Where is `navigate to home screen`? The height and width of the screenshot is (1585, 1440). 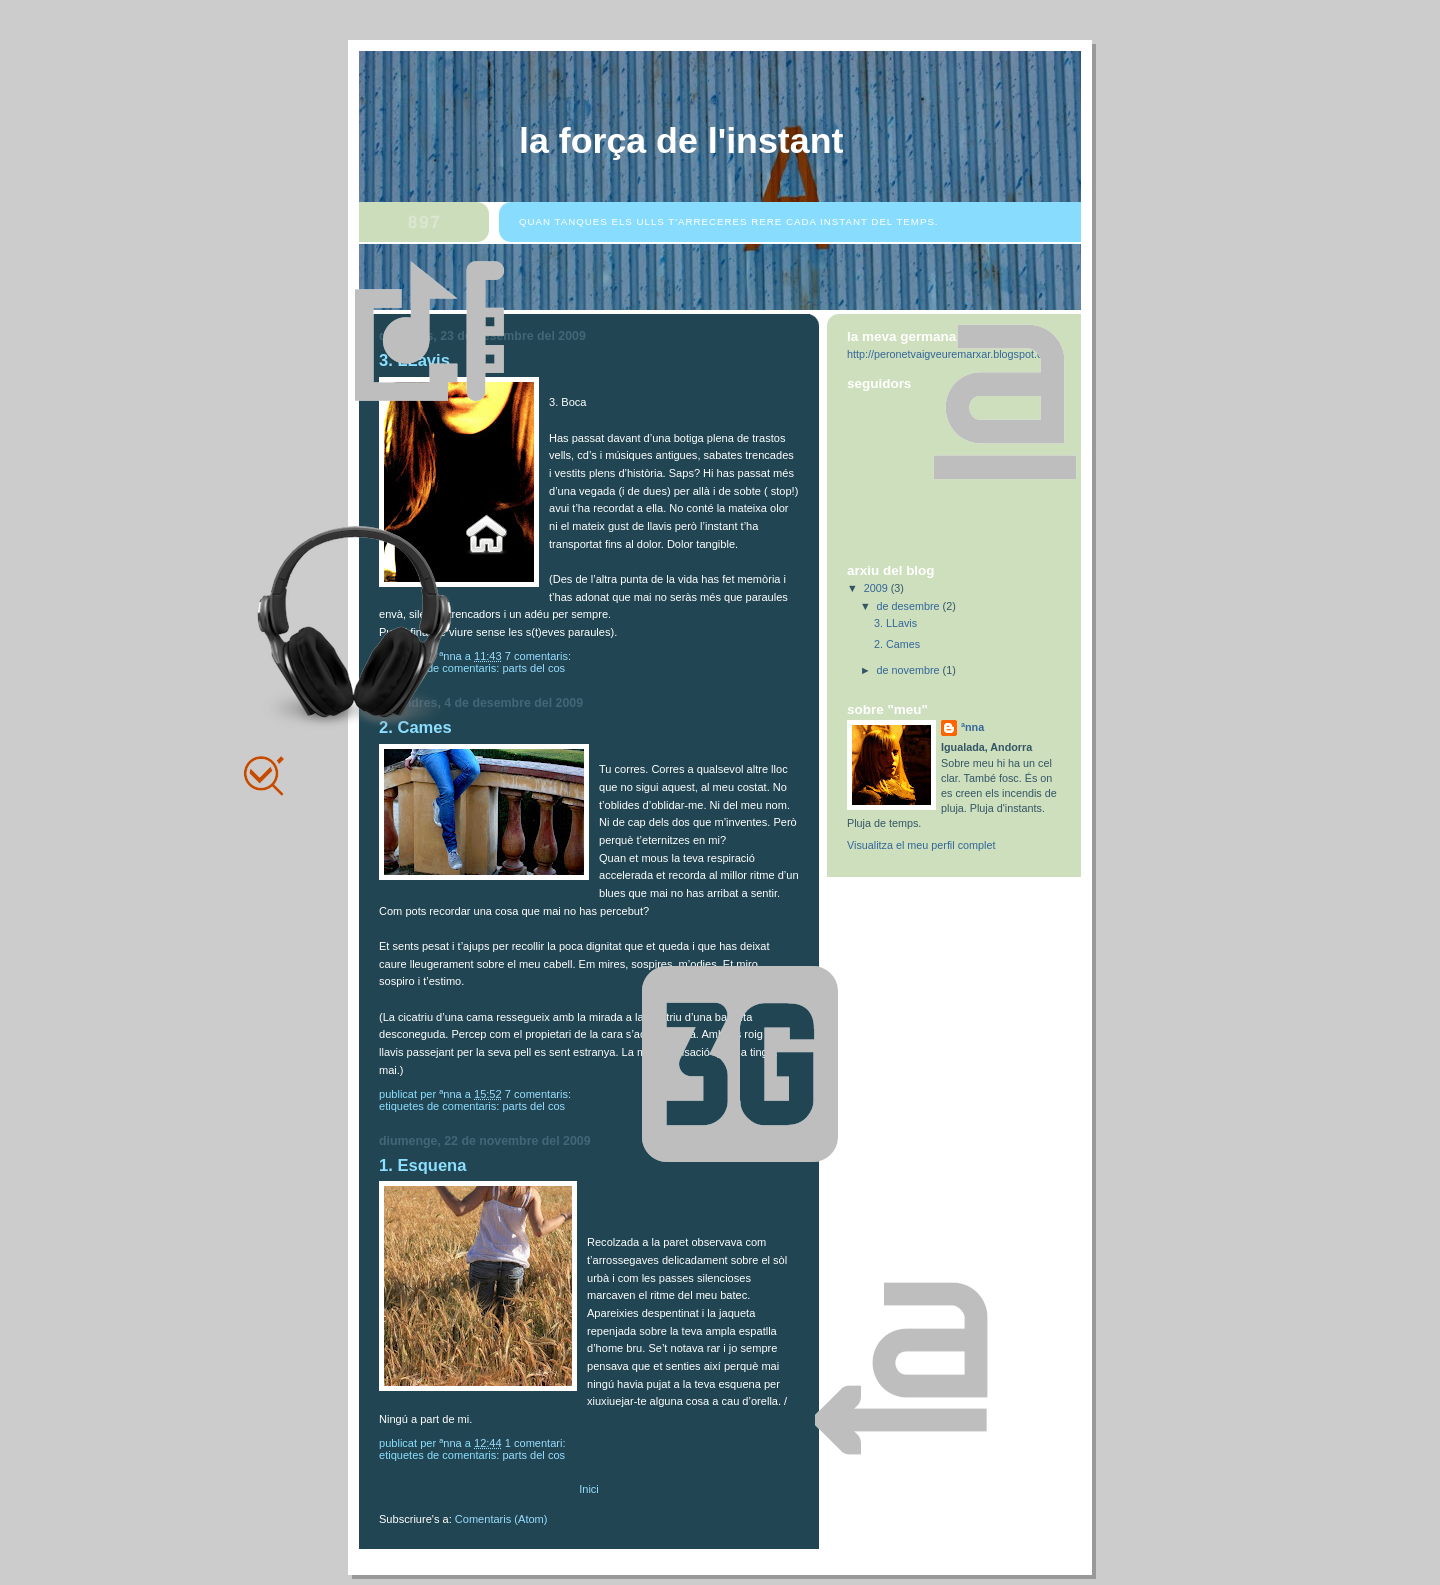 navigate to home screen is located at coordinates (486, 534).